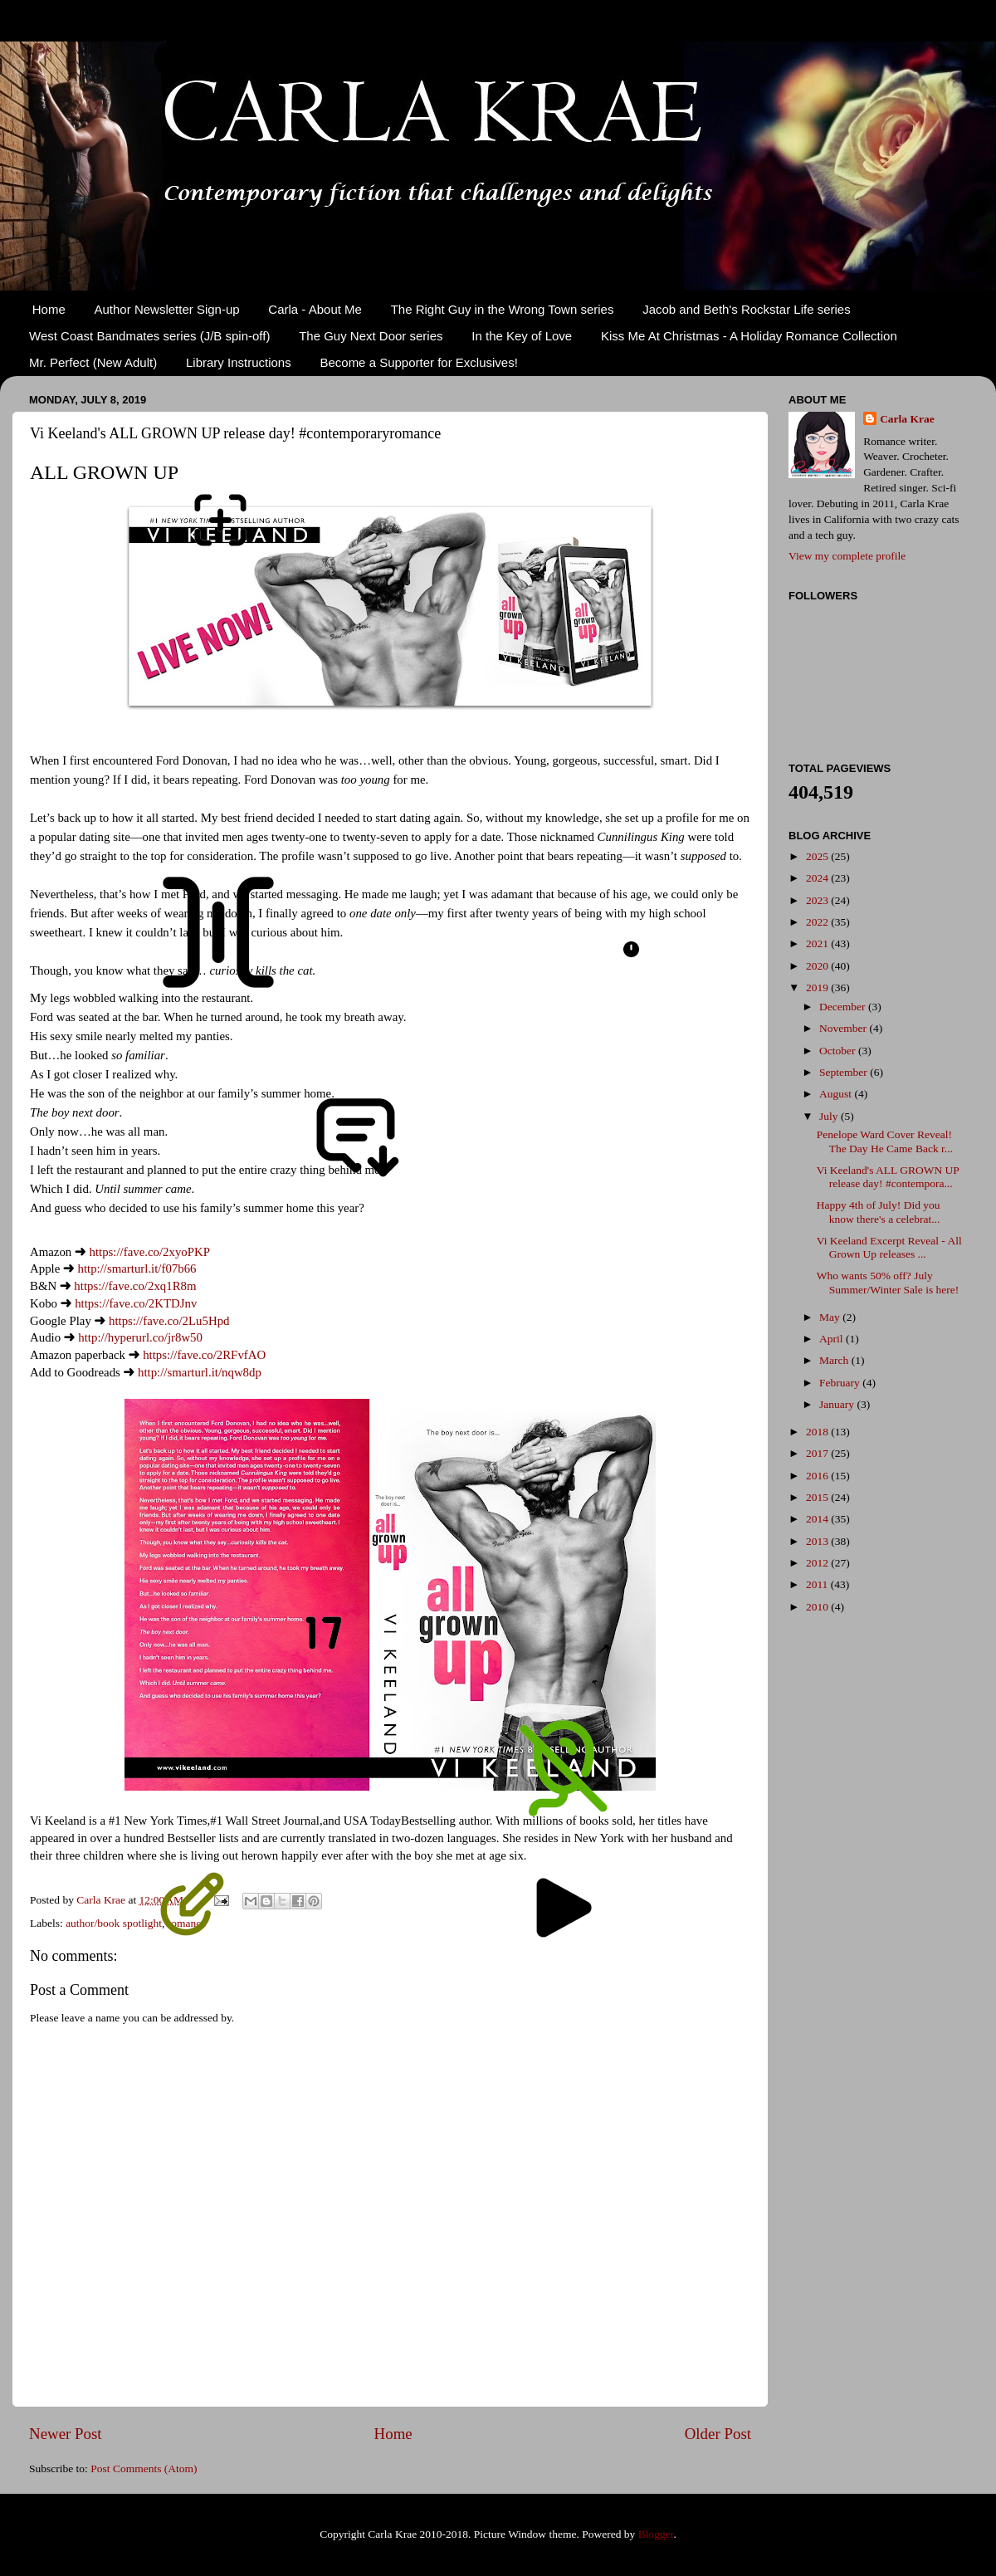 This screenshot has height=2576, width=996. I want to click on indicates 12 o'clock or noon/midnight, so click(631, 949).